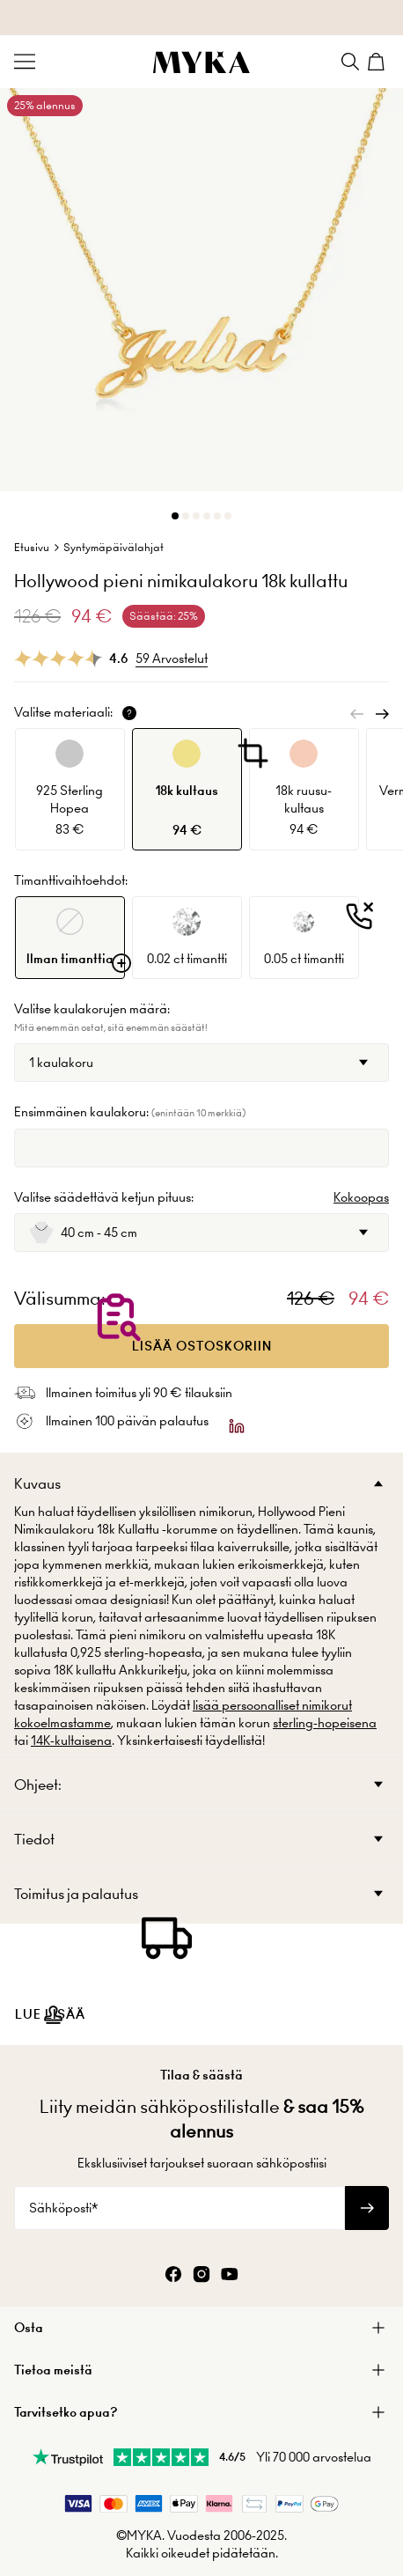 The image size is (403, 2576). Describe the element at coordinates (121, 963) in the screenshot. I see `add a new item` at that location.